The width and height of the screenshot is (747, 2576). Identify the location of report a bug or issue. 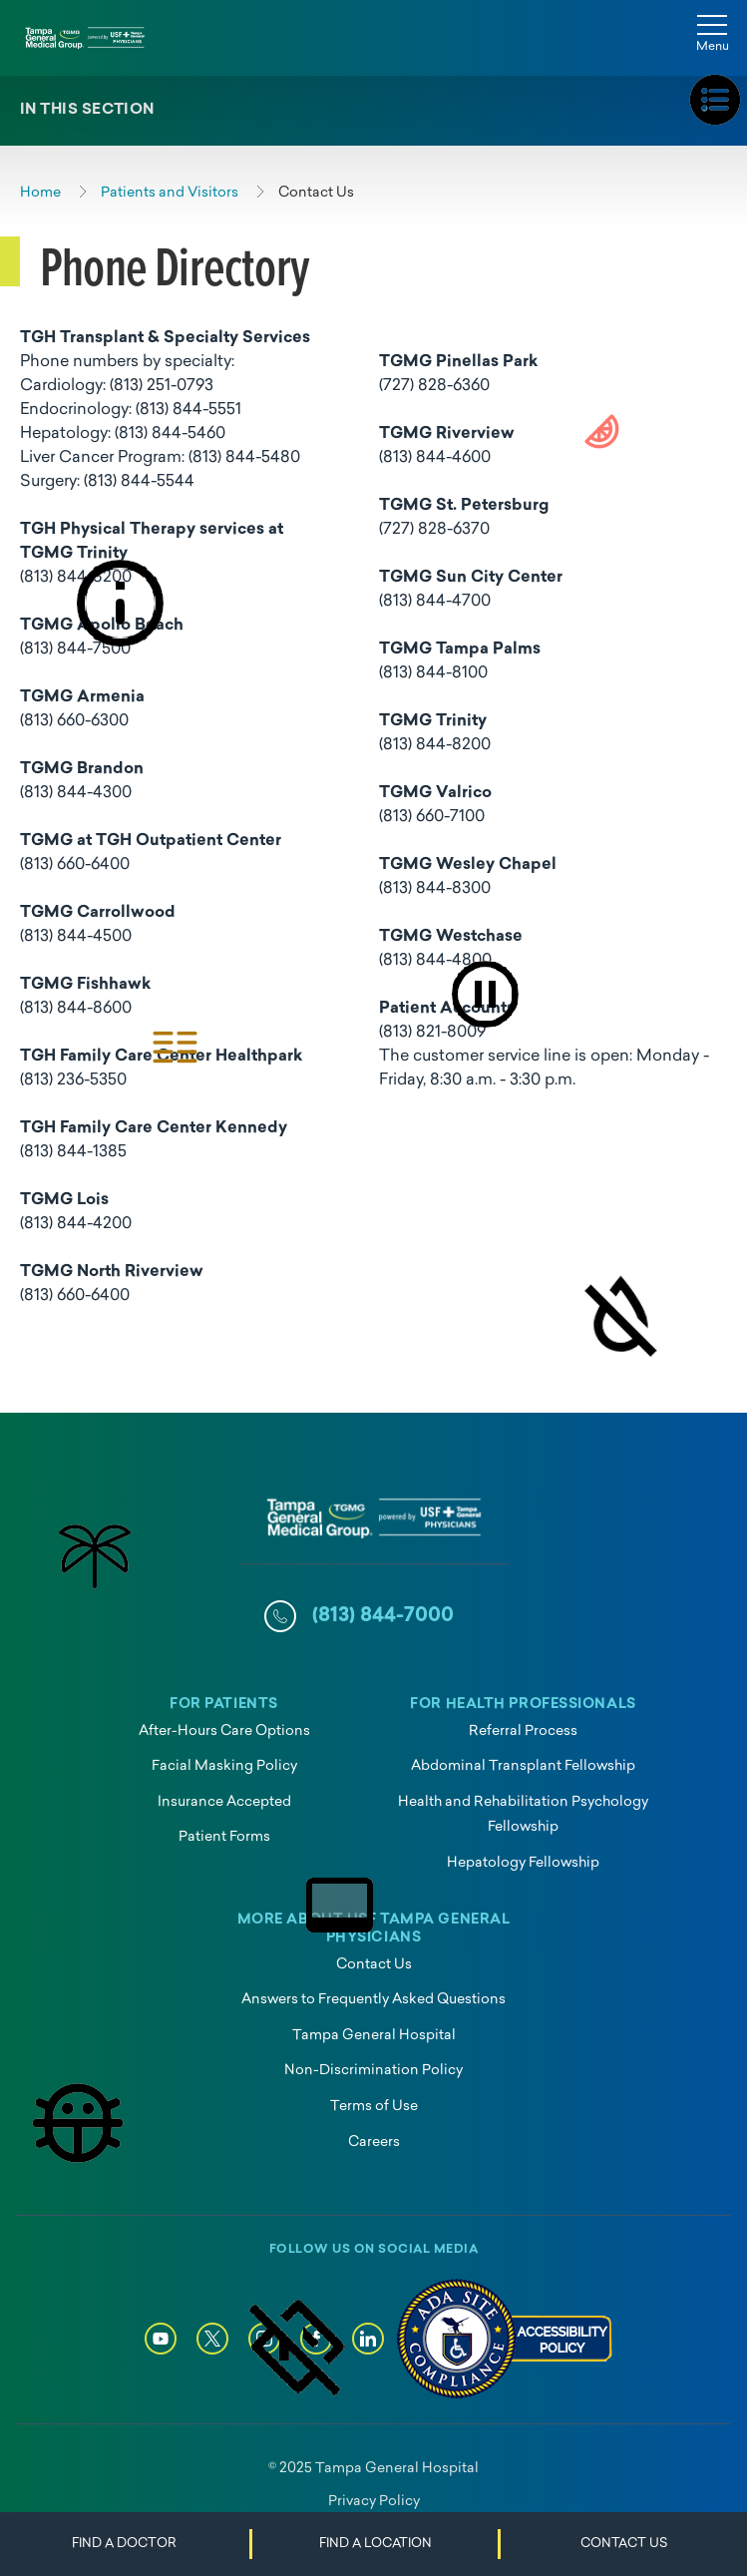
(78, 2123).